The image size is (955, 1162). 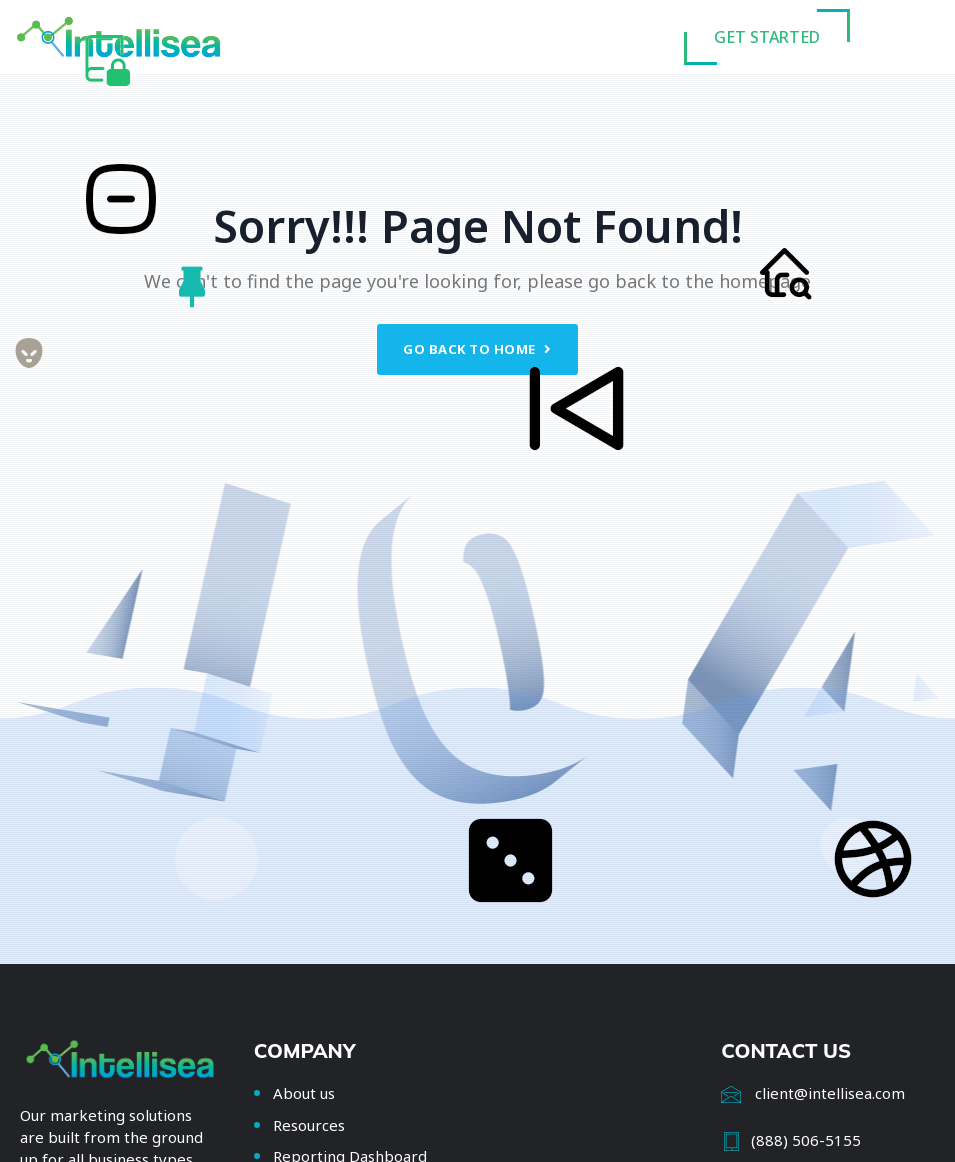 I want to click on remove an item from a list or collection, so click(x=121, y=199).